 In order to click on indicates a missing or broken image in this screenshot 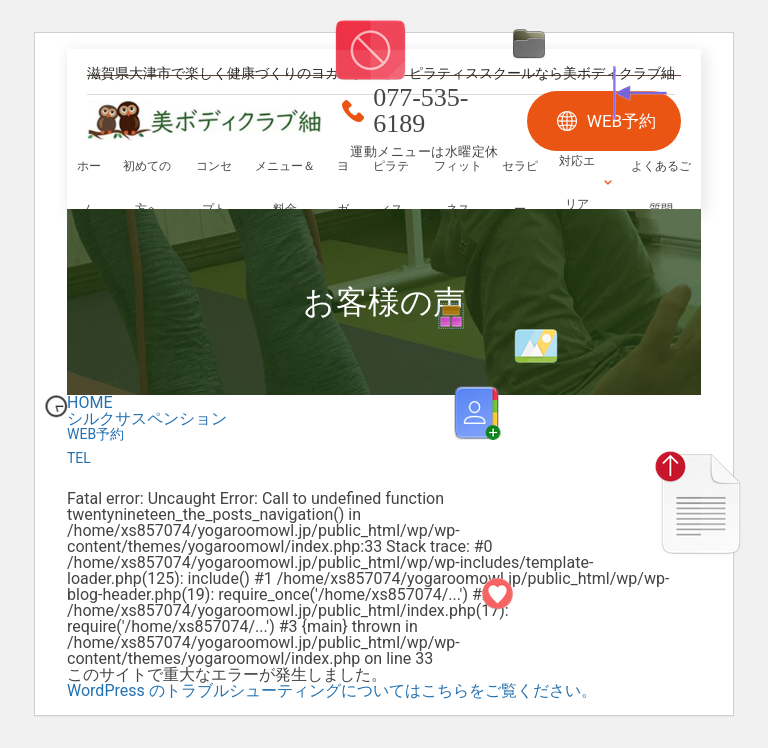, I will do `click(370, 47)`.